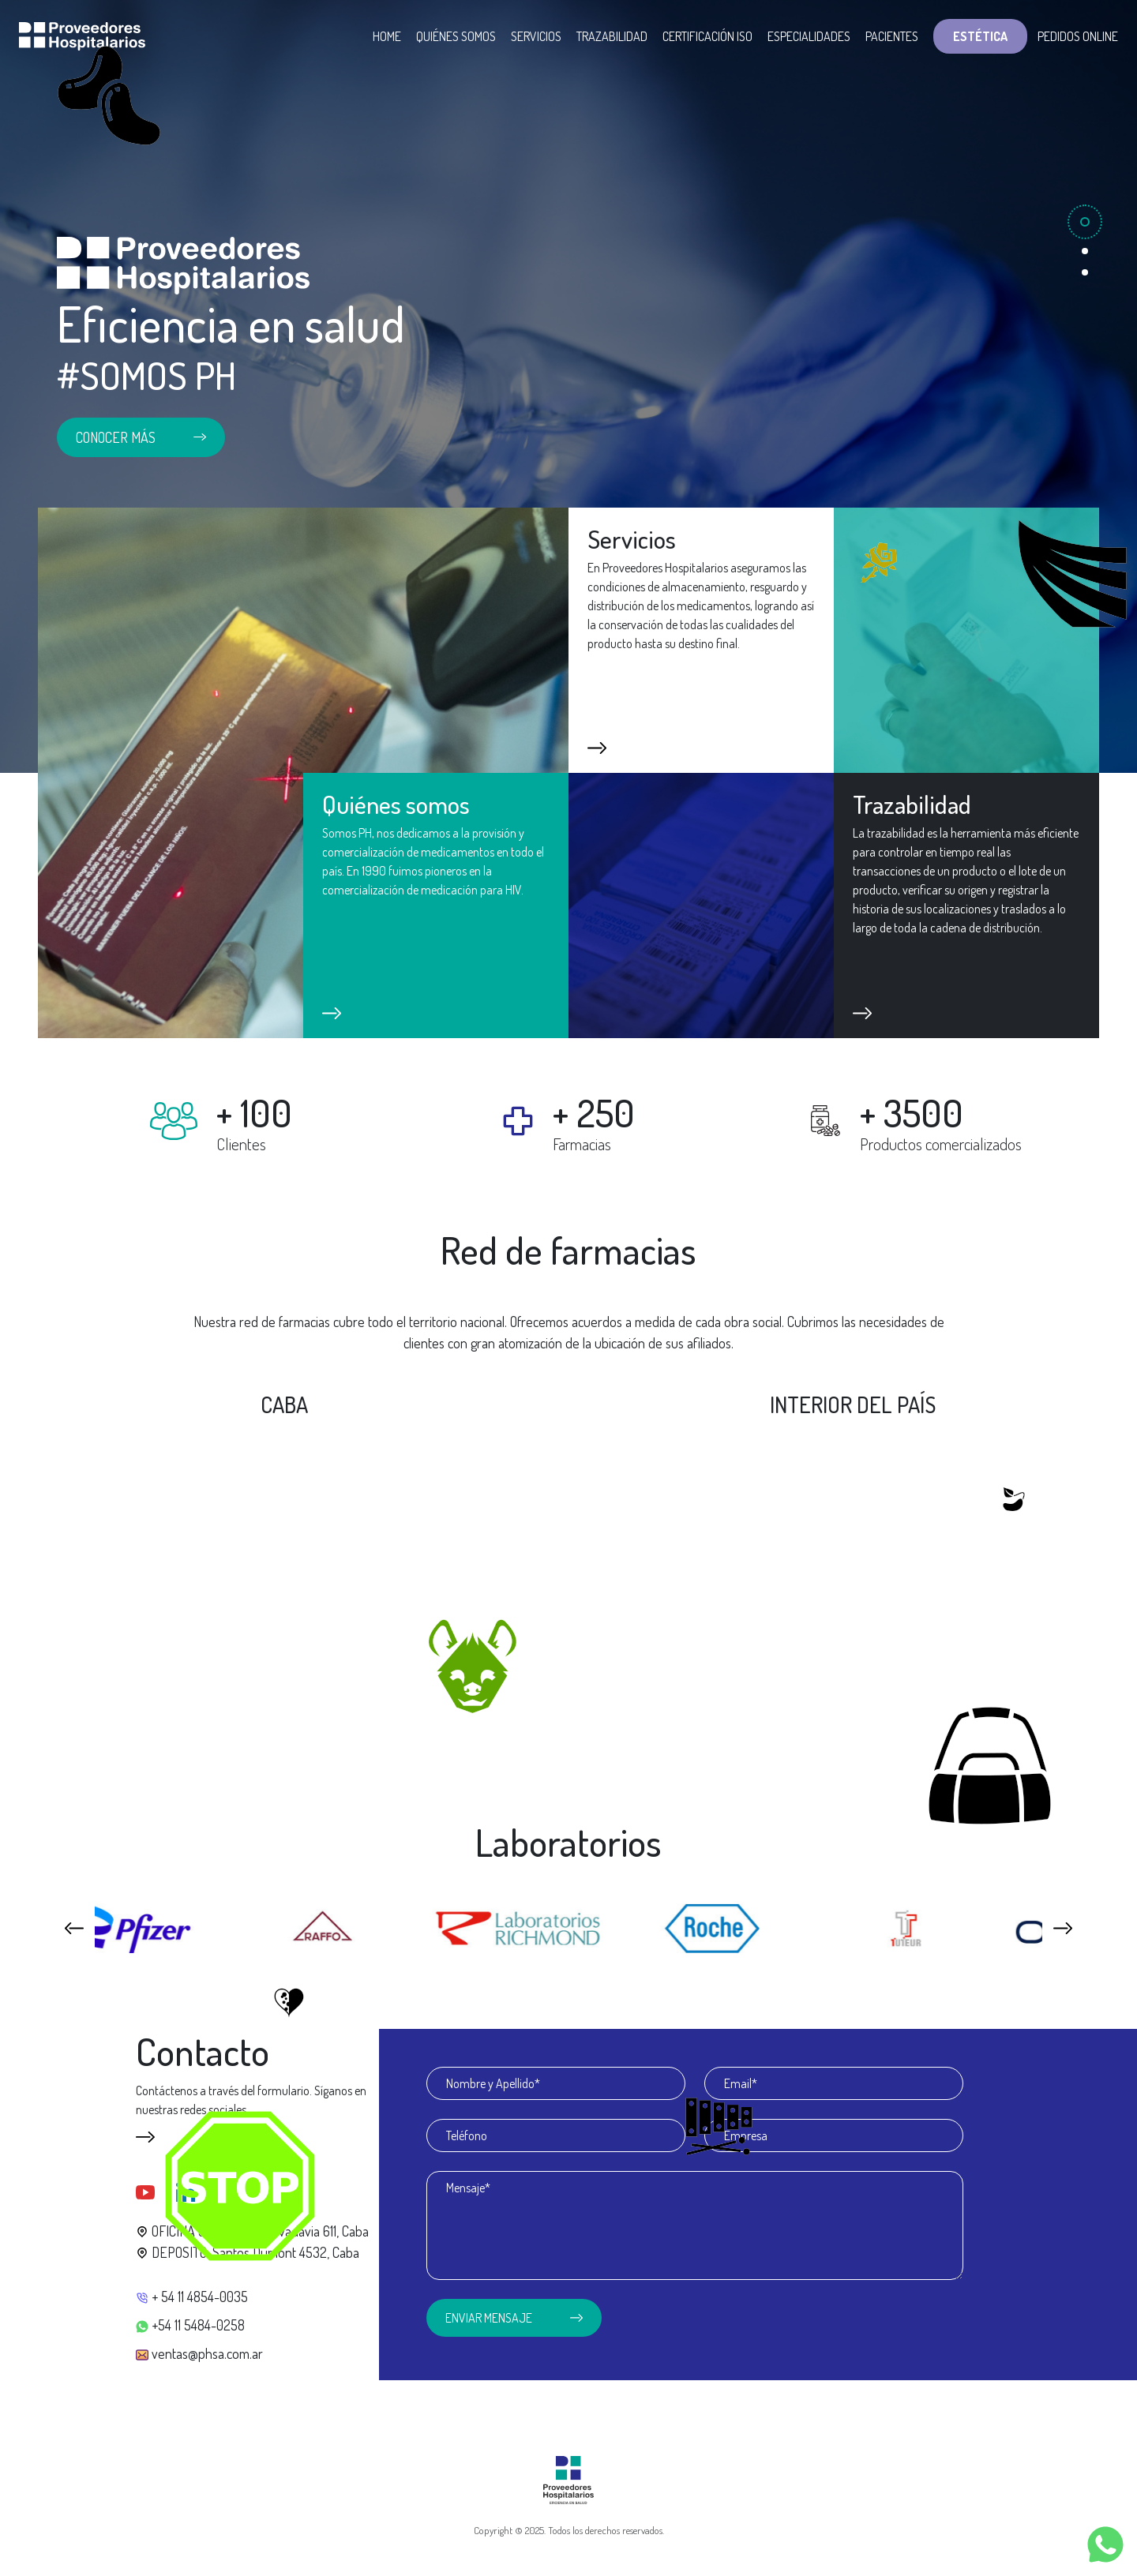 This screenshot has height=2576, width=1137. Describe the element at coordinates (109, 96) in the screenshot. I see `access candy or sweet-themed items` at that location.